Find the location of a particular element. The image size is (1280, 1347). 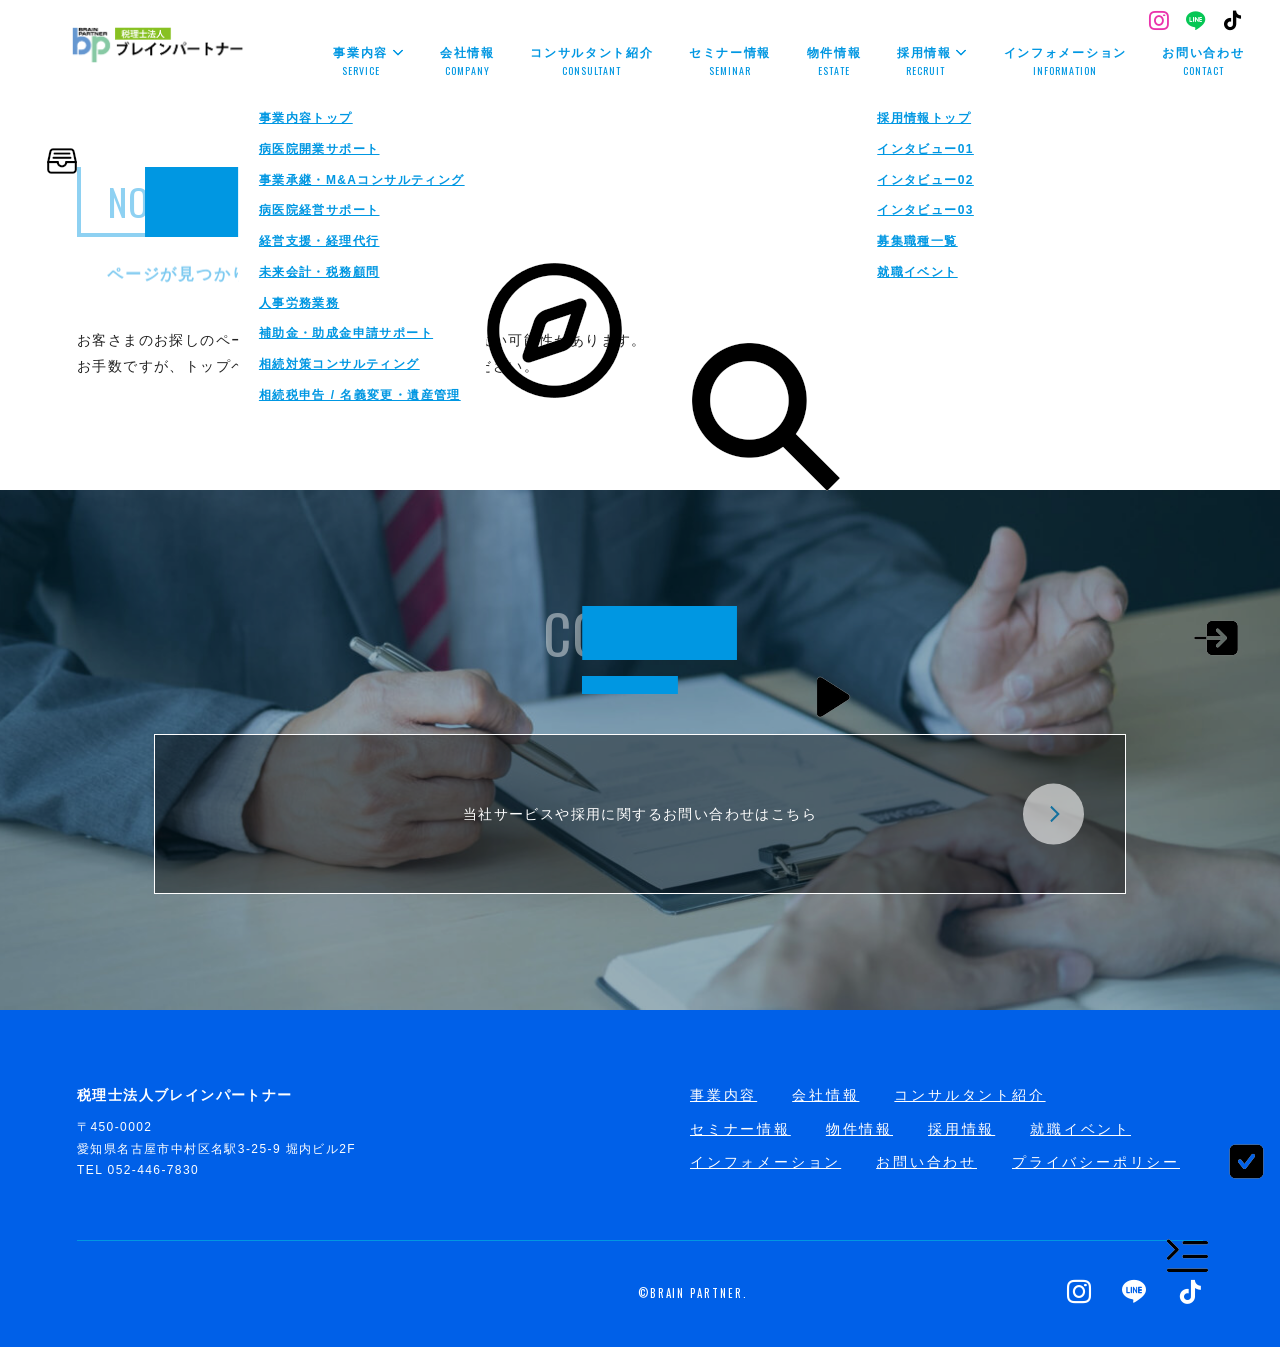

increase text indentation is located at coordinates (1187, 1256).